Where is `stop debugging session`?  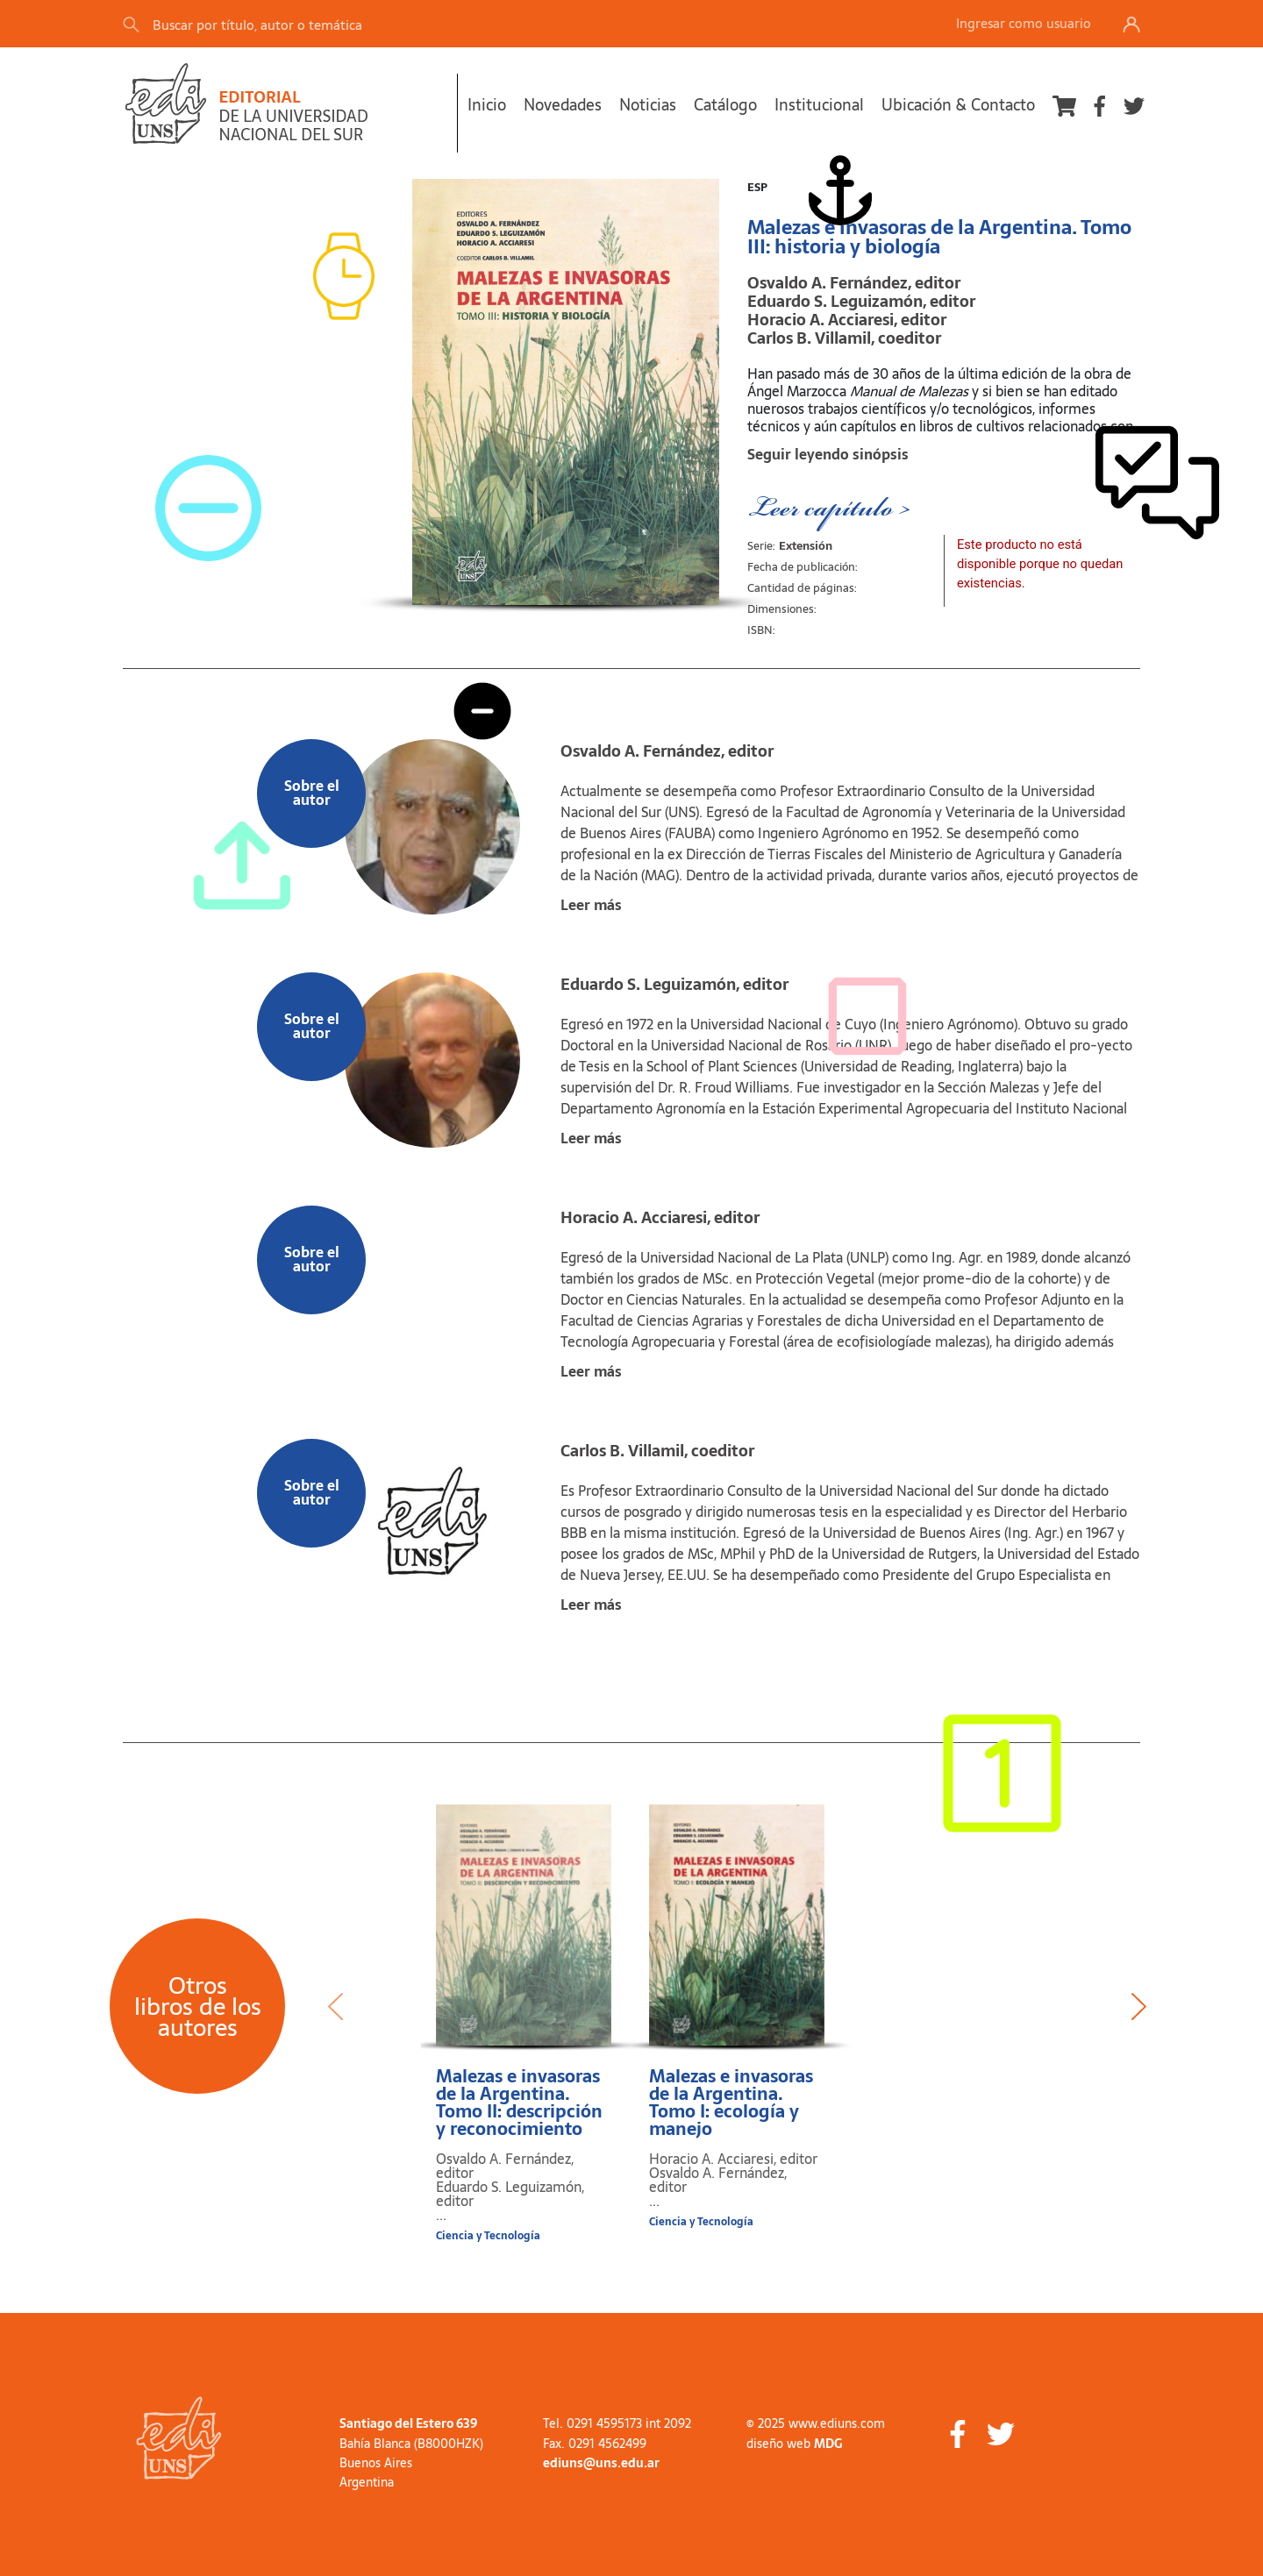 stop debugging session is located at coordinates (867, 1016).